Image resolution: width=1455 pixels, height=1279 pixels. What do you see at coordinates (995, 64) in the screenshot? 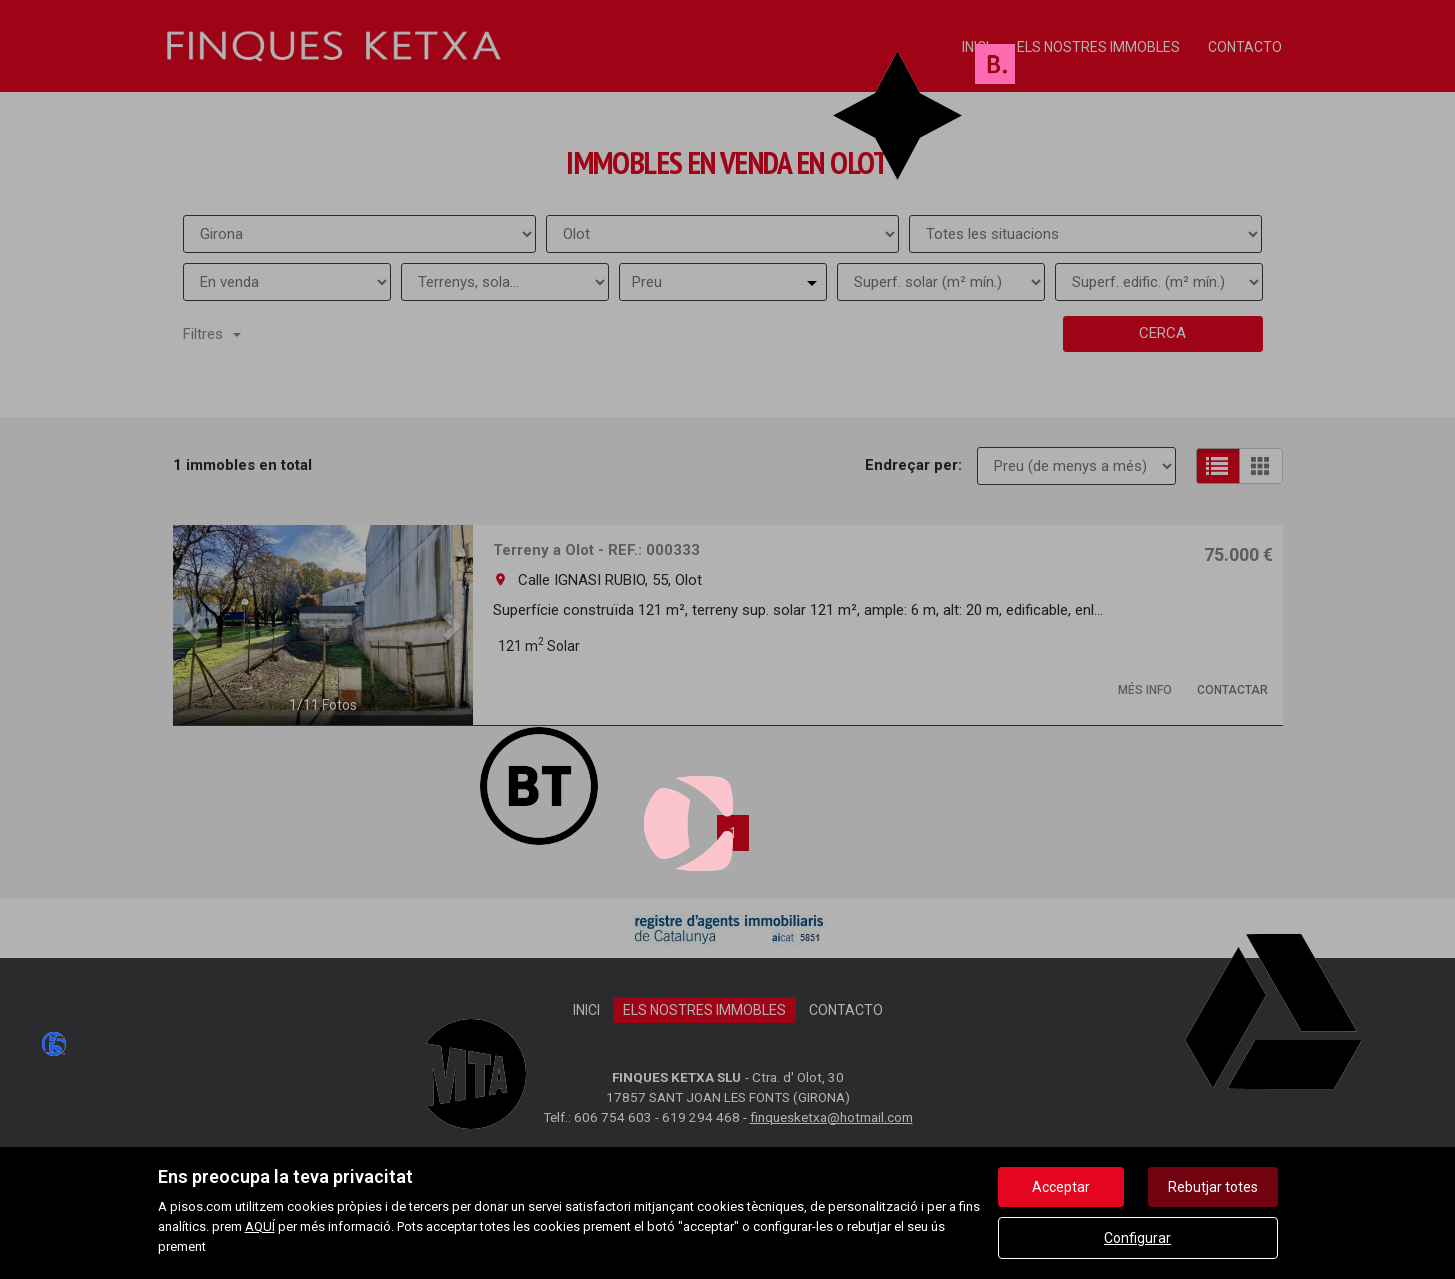
I see `open the Booking.com app` at bounding box center [995, 64].